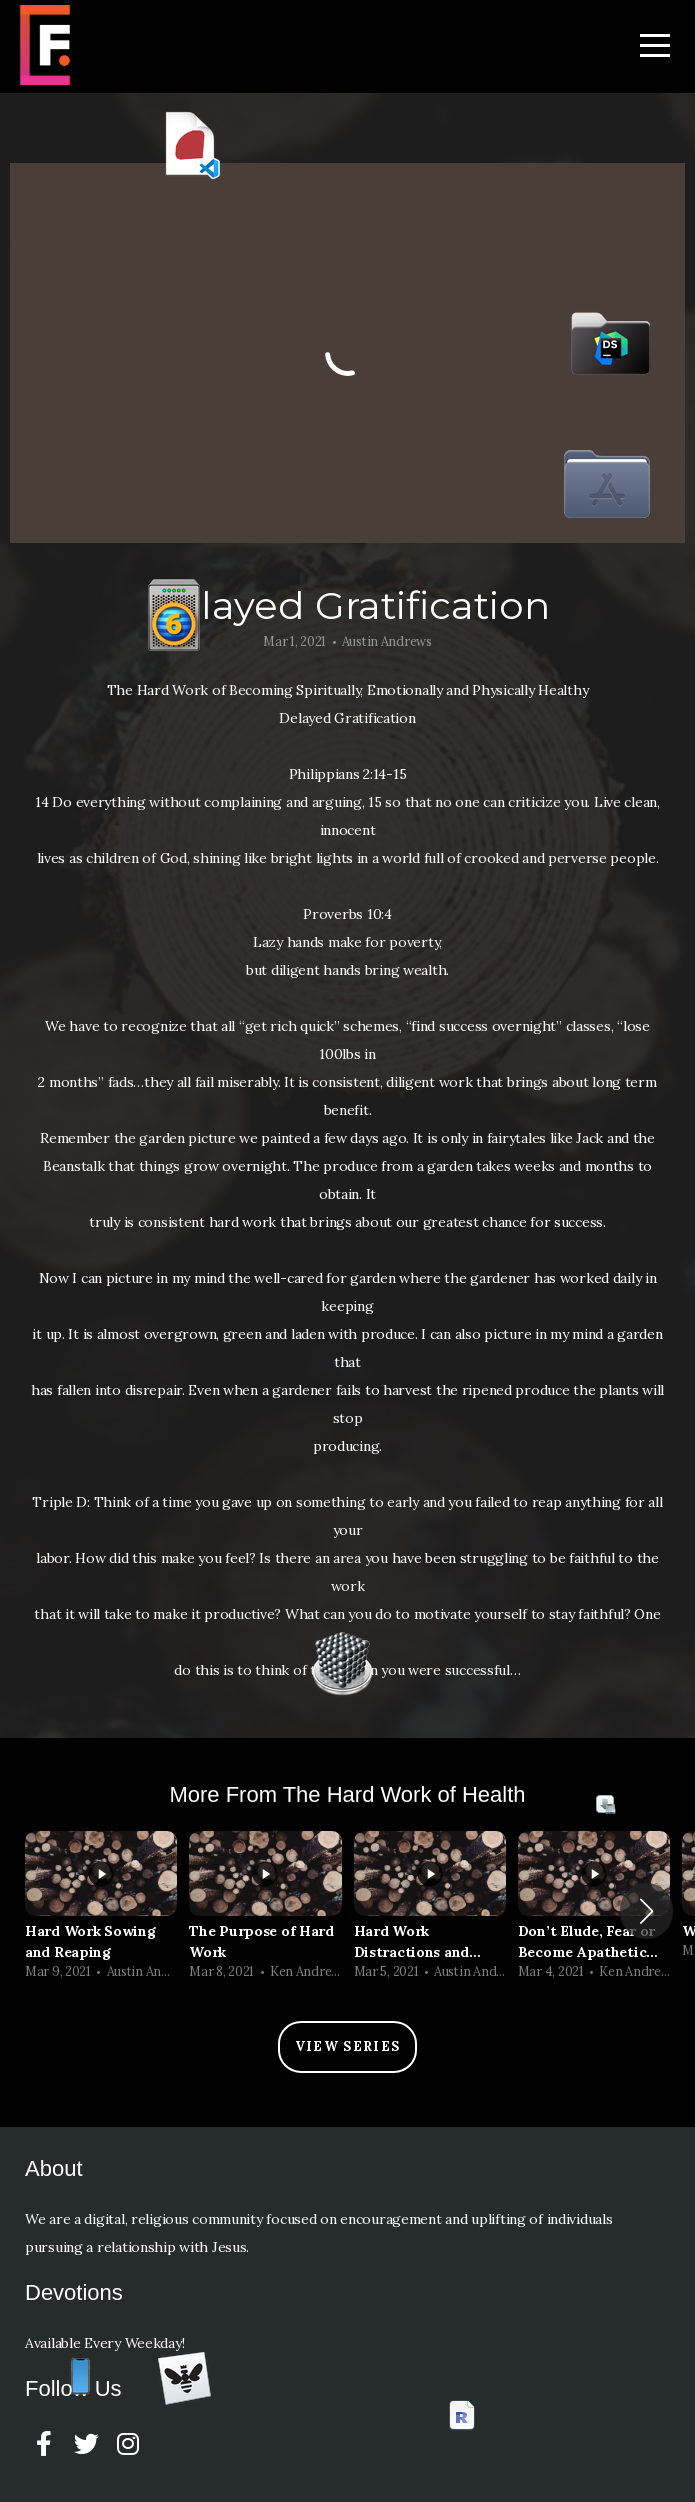  What do you see at coordinates (610, 345) in the screenshot?
I see `folder containing JetBrains DataSpell project files` at bounding box center [610, 345].